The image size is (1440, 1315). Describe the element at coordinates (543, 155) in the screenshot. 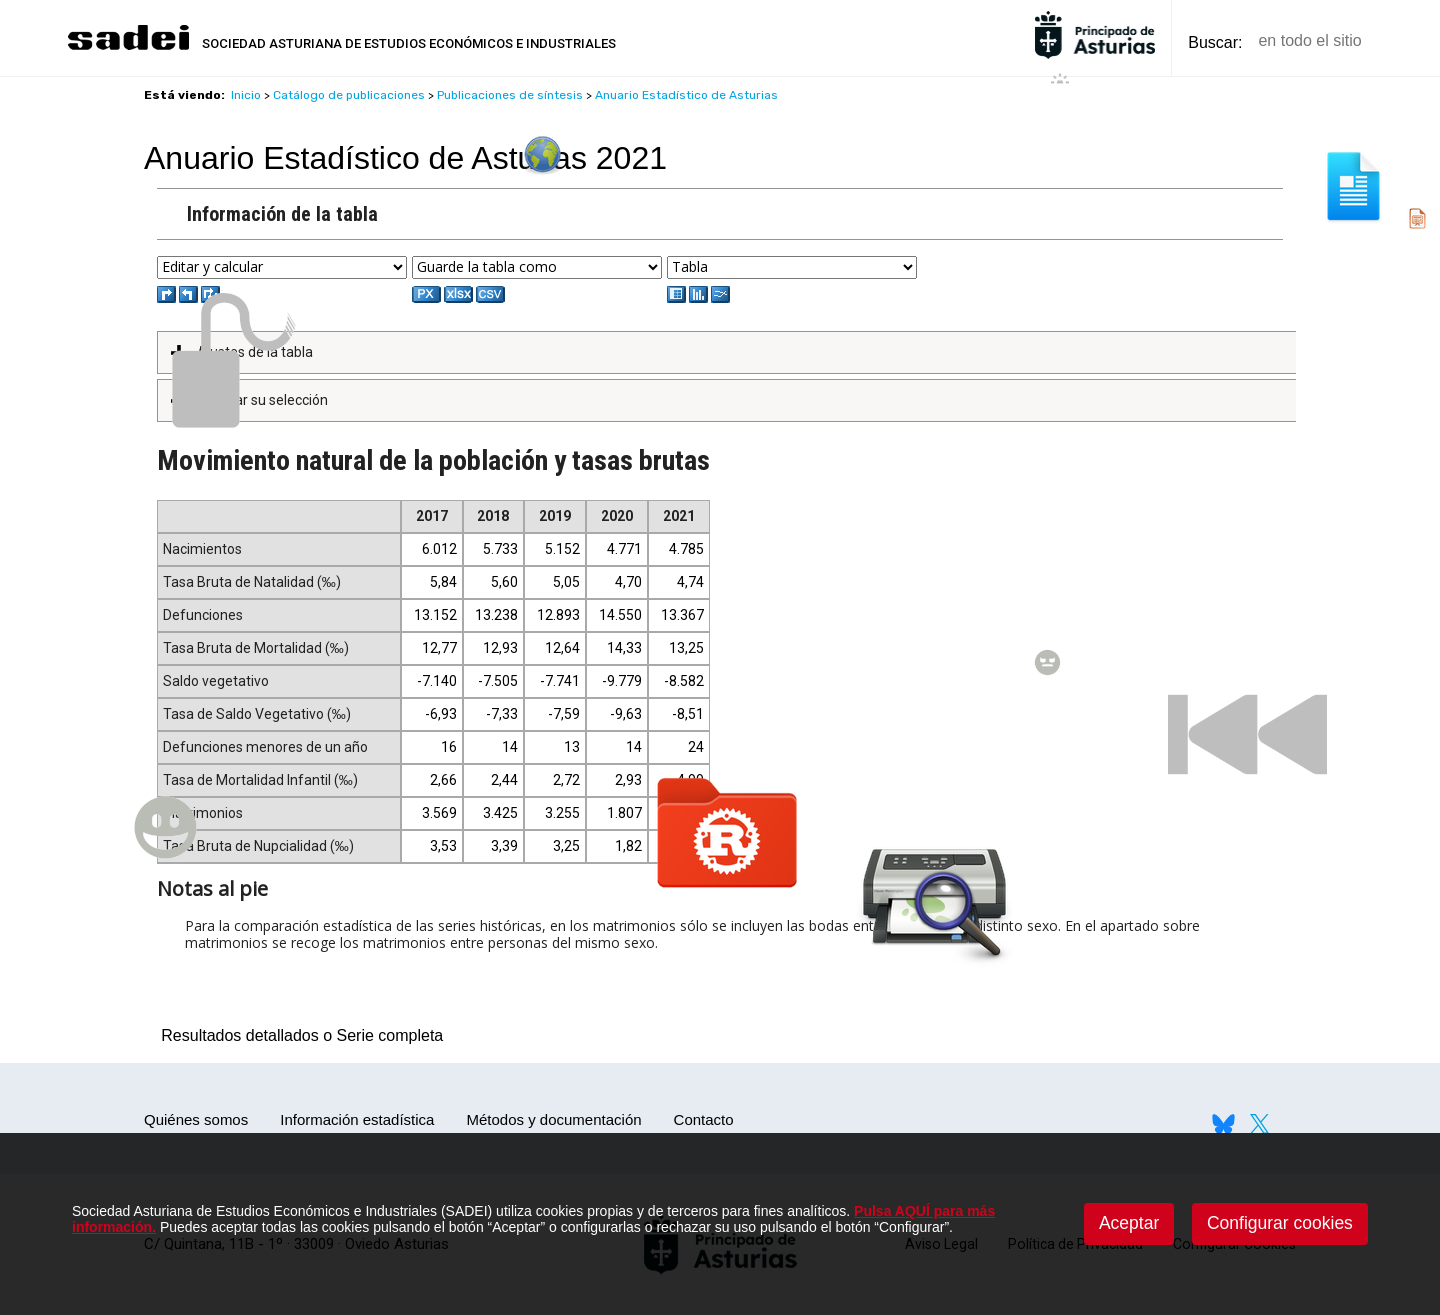

I see `indicates web or internet content` at that location.